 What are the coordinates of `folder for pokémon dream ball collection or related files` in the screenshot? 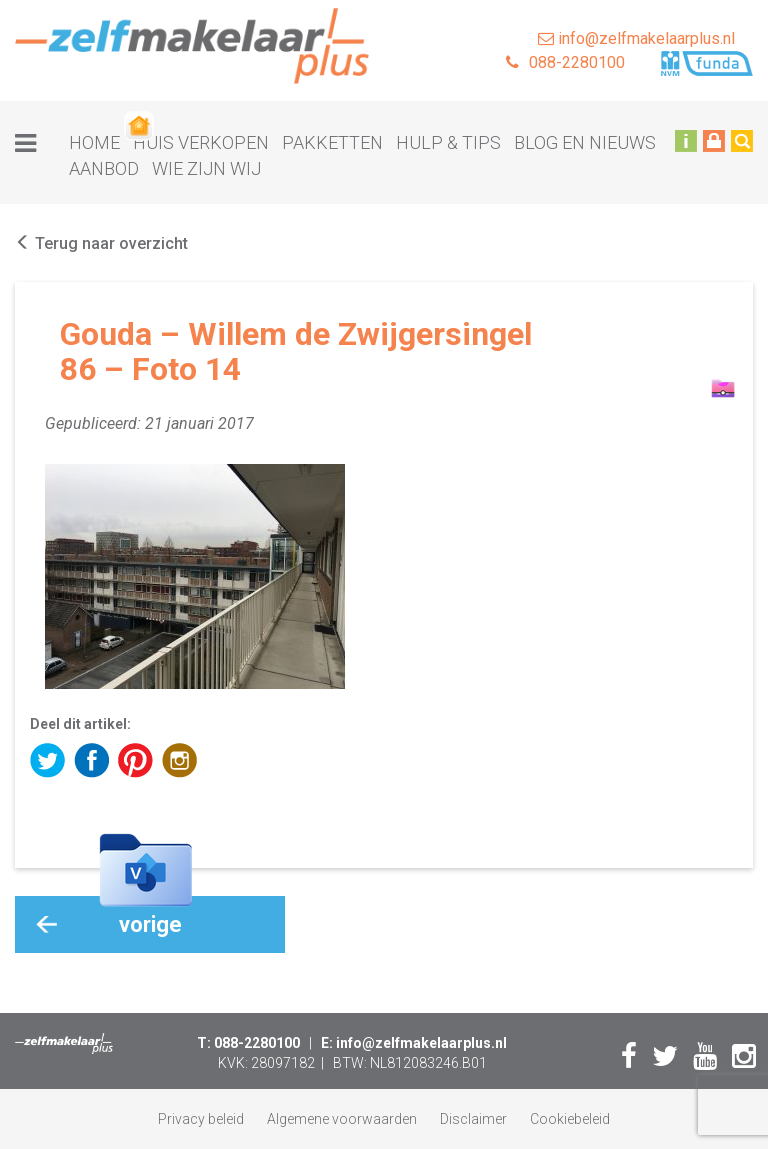 It's located at (723, 389).